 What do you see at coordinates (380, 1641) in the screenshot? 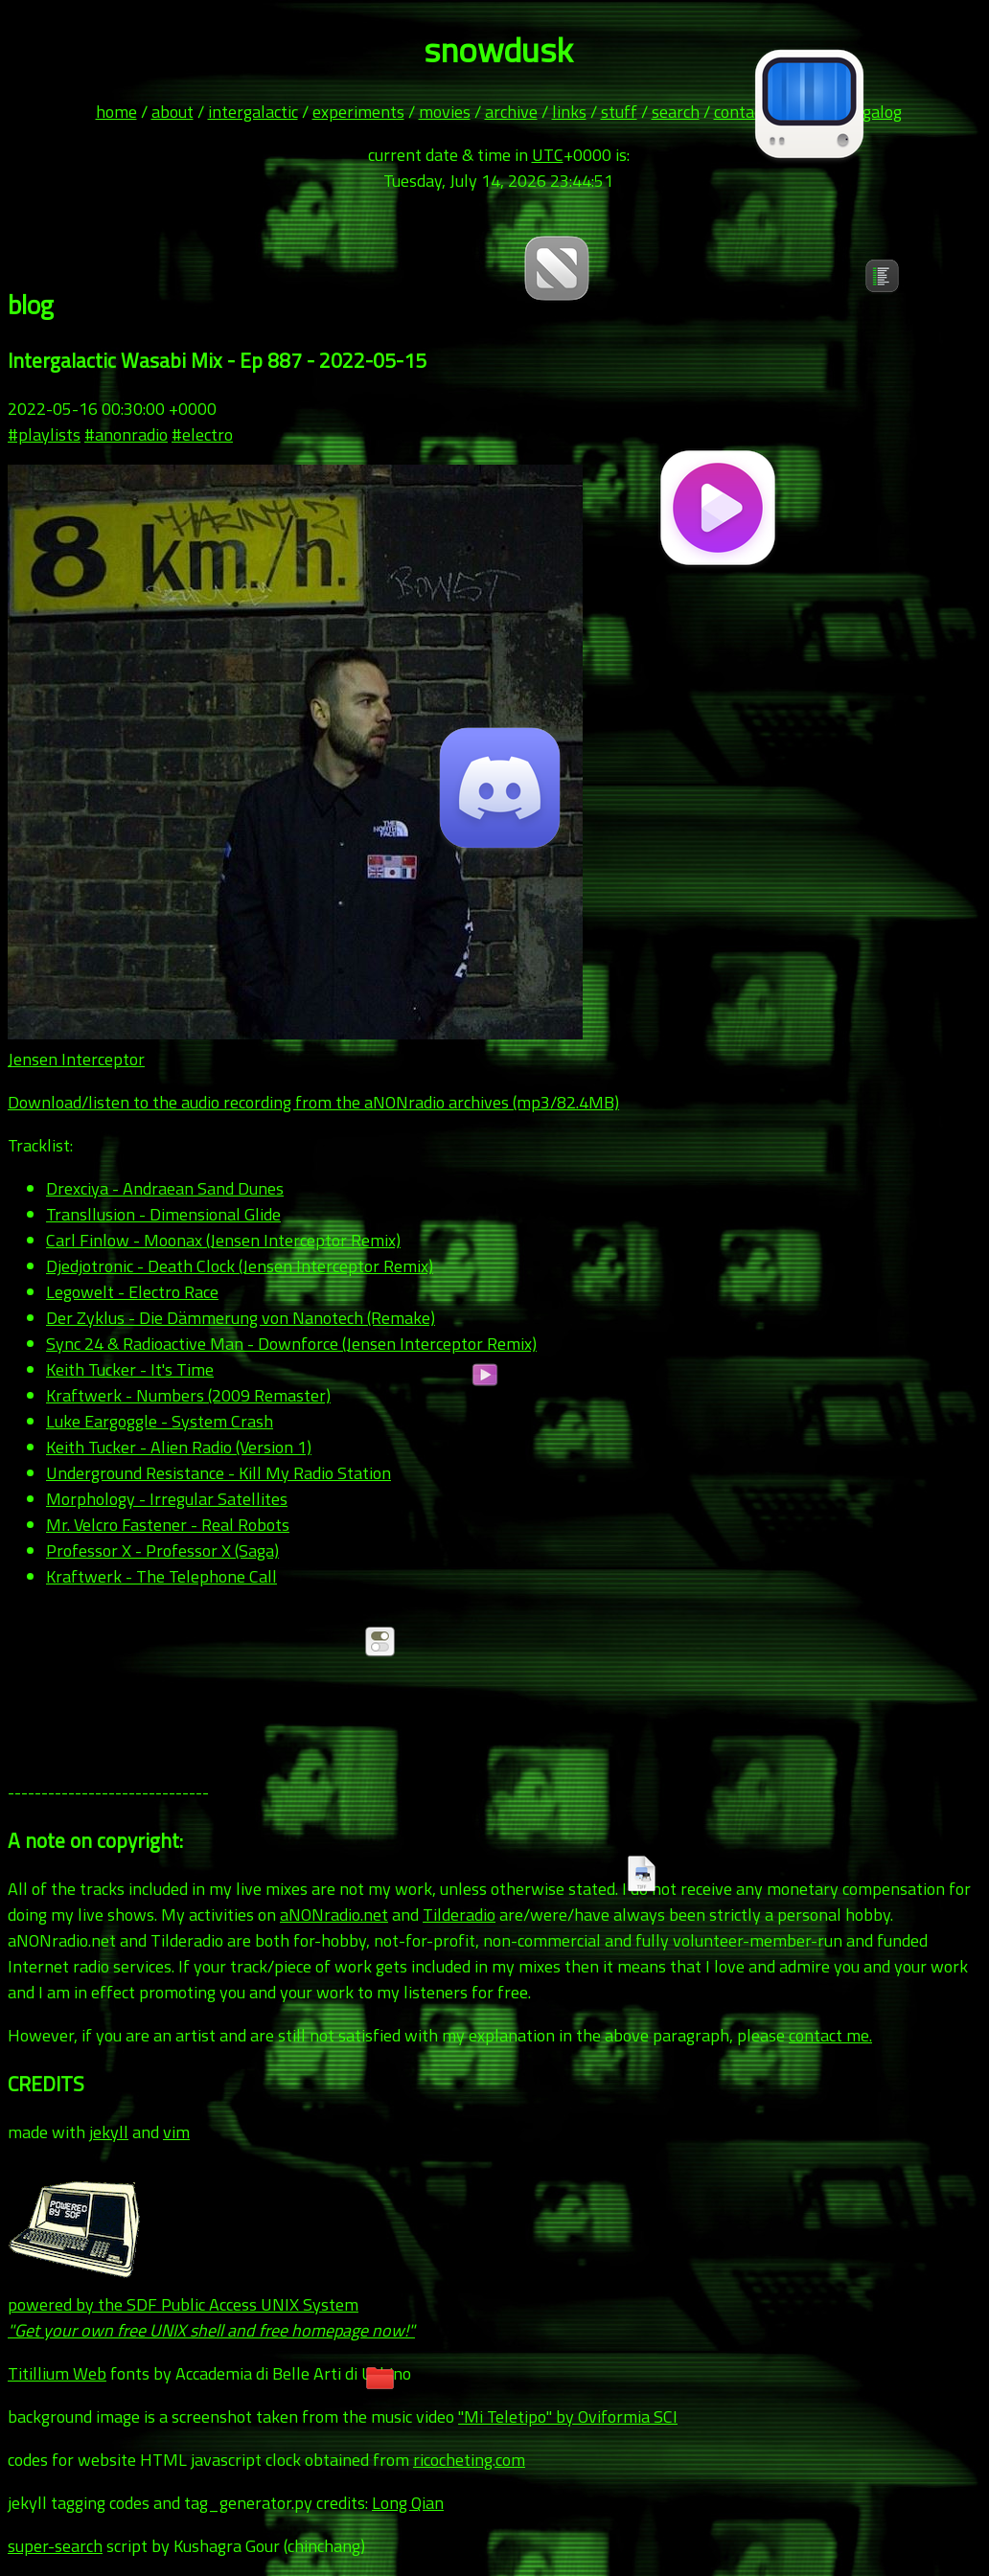
I see `open gnome tweaks settings` at bounding box center [380, 1641].